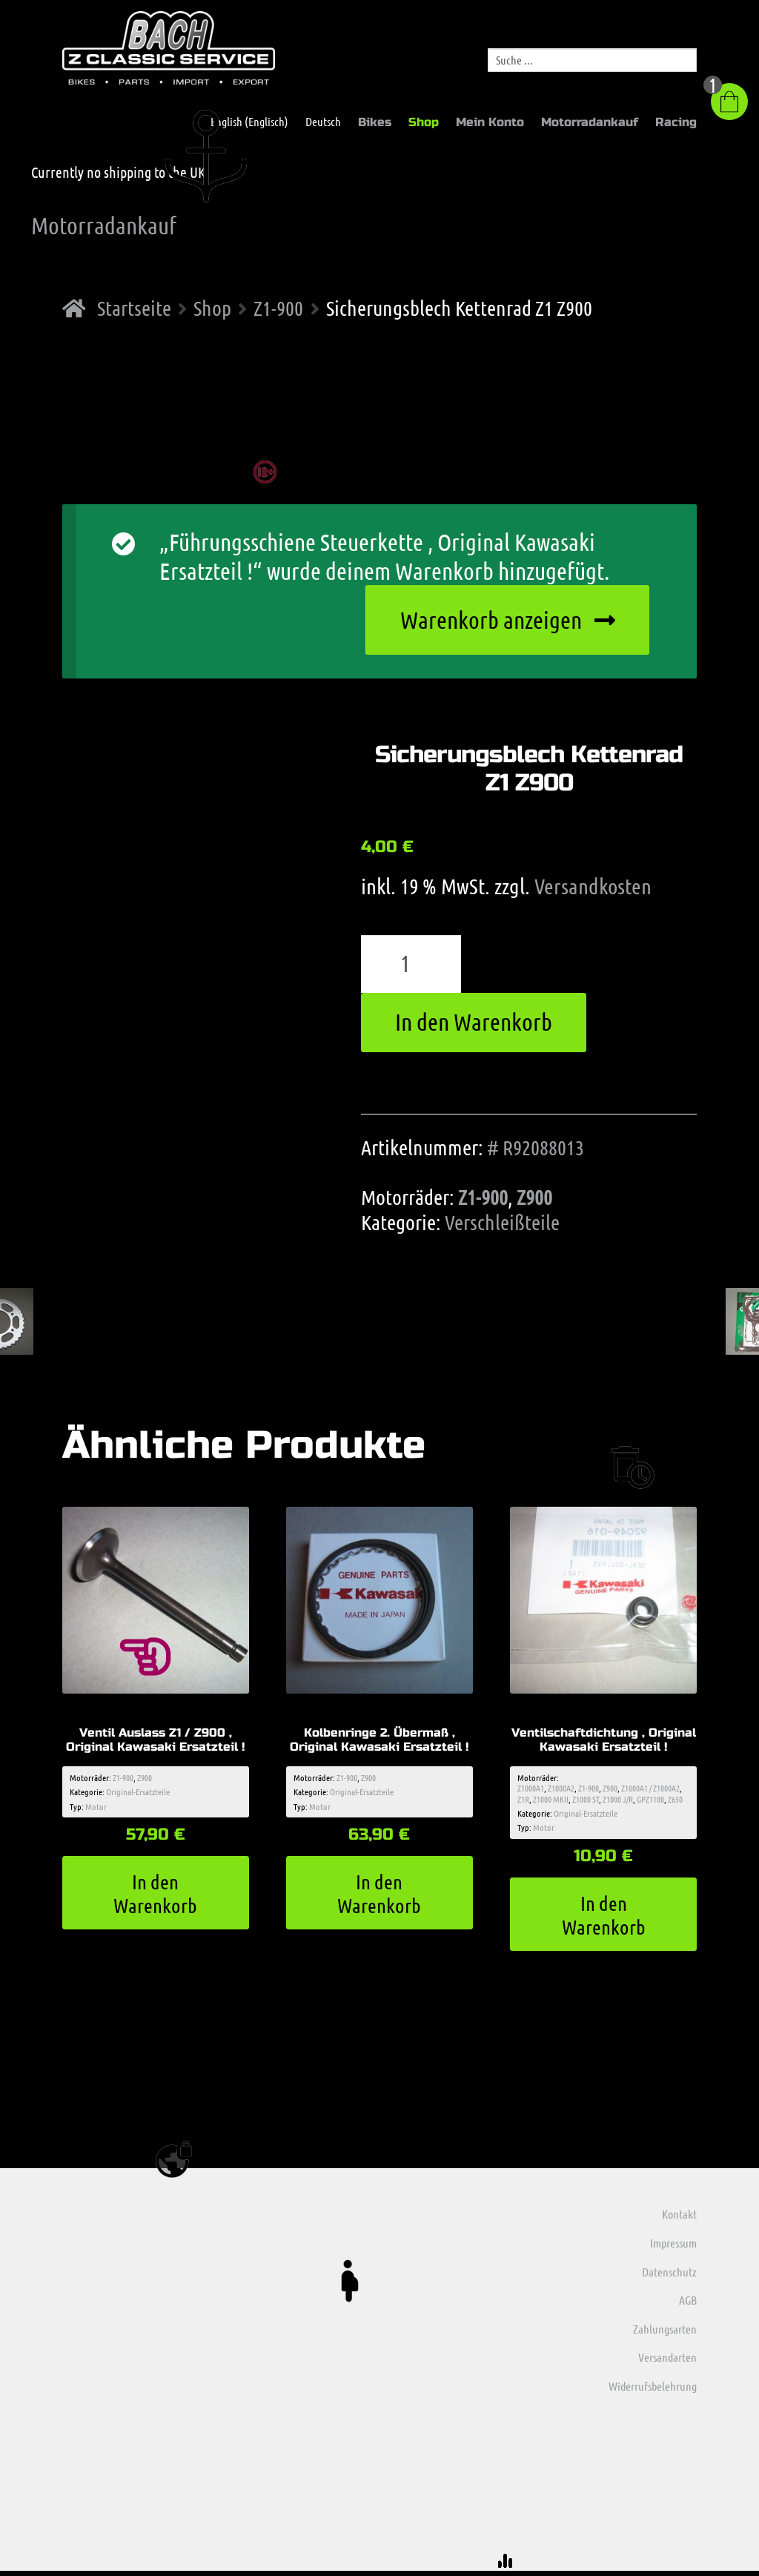  What do you see at coordinates (173, 2159) in the screenshot?
I see `indicates active VPN connection` at bounding box center [173, 2159].